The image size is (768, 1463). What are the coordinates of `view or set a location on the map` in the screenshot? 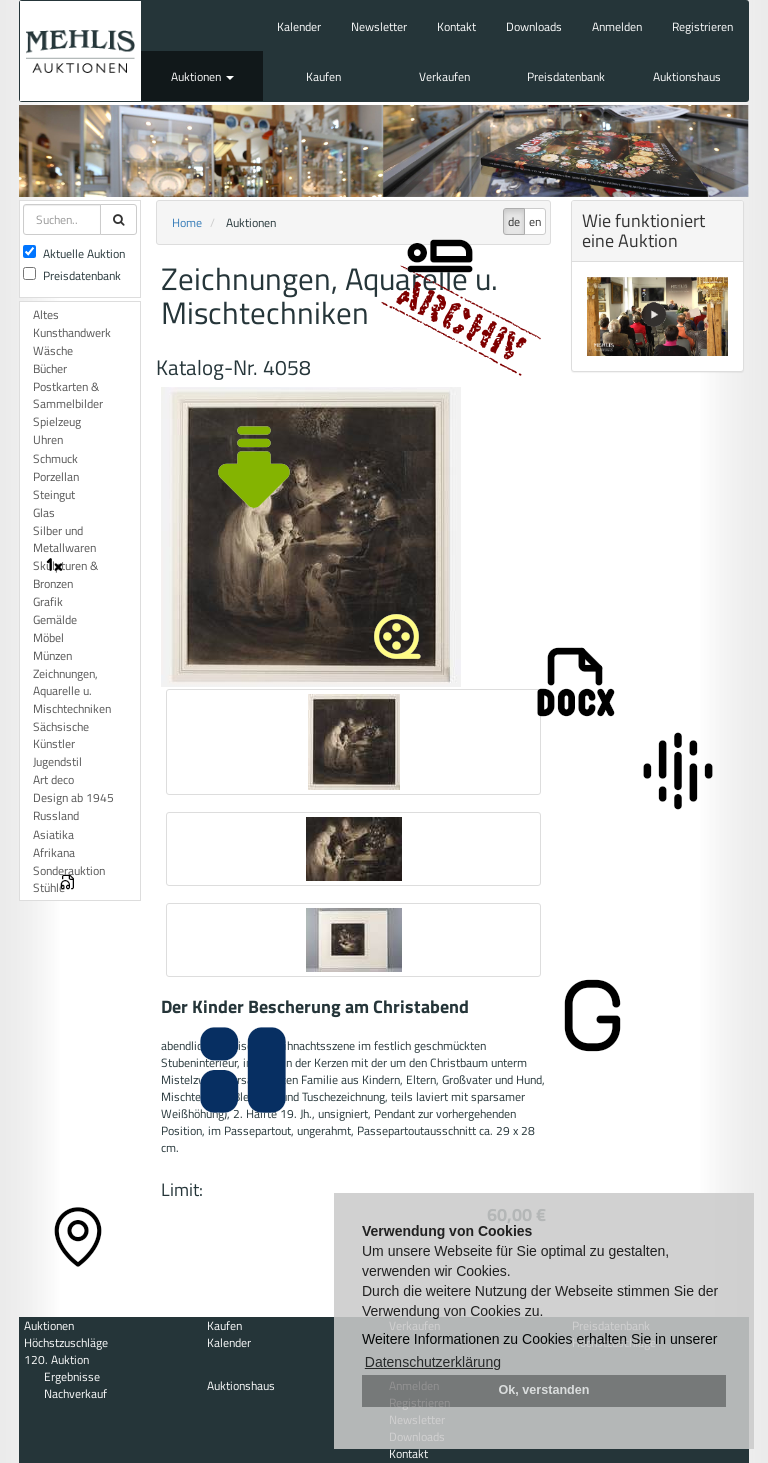 It's located at (78, 1237).